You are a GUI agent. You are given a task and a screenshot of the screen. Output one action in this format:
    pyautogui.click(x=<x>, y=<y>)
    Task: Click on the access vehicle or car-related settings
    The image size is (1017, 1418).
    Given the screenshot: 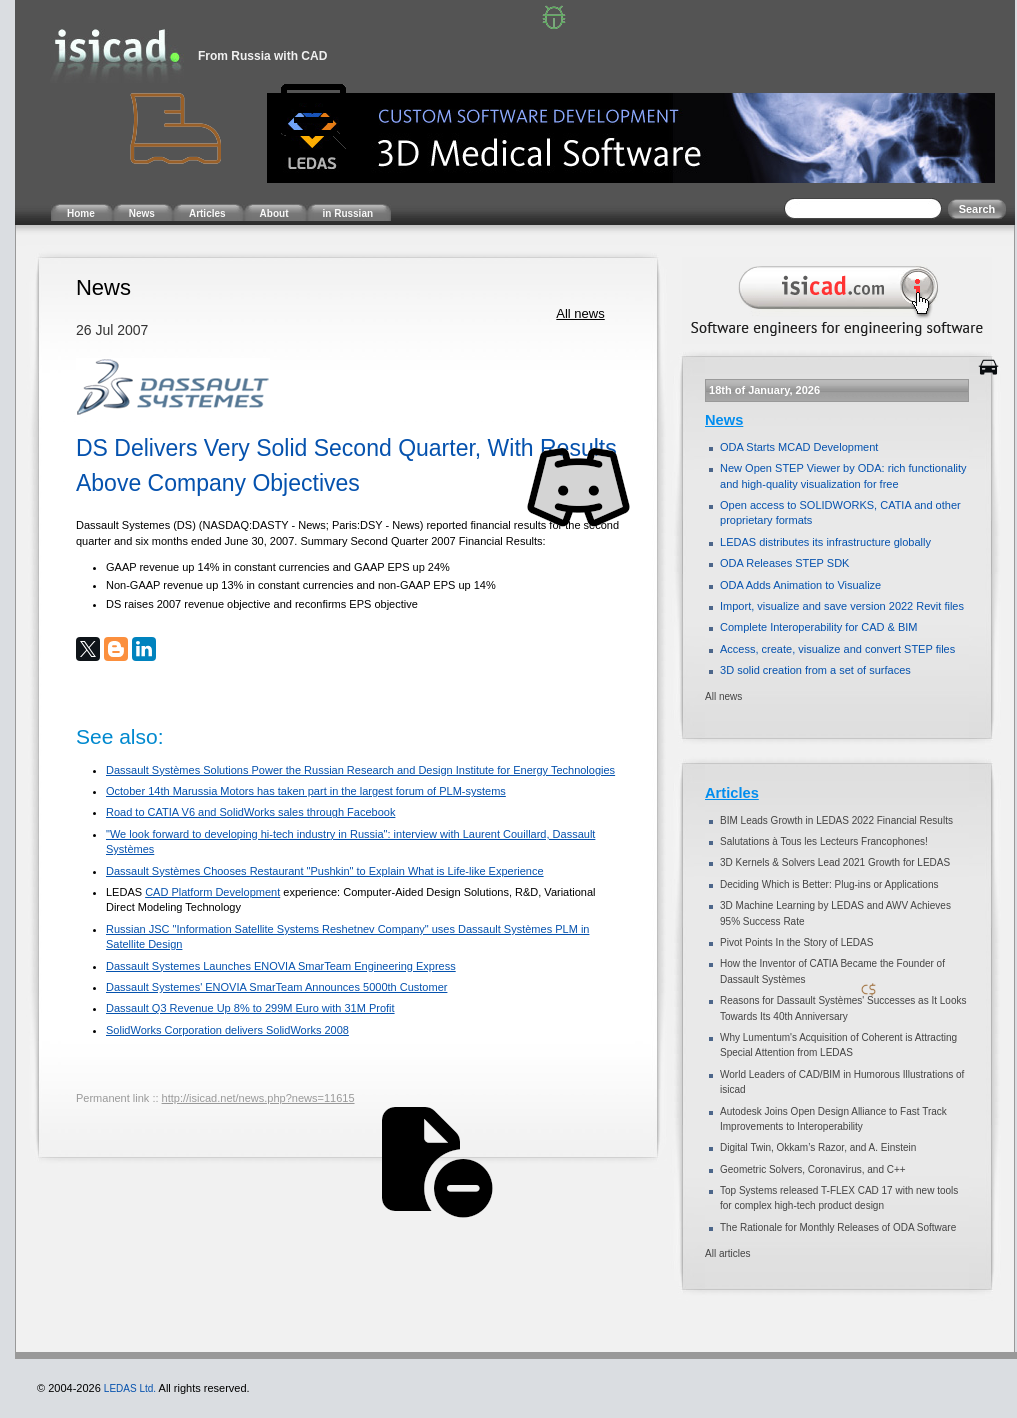 What is the action you would take?
    pyautogui.click(x=988, y=367)
    